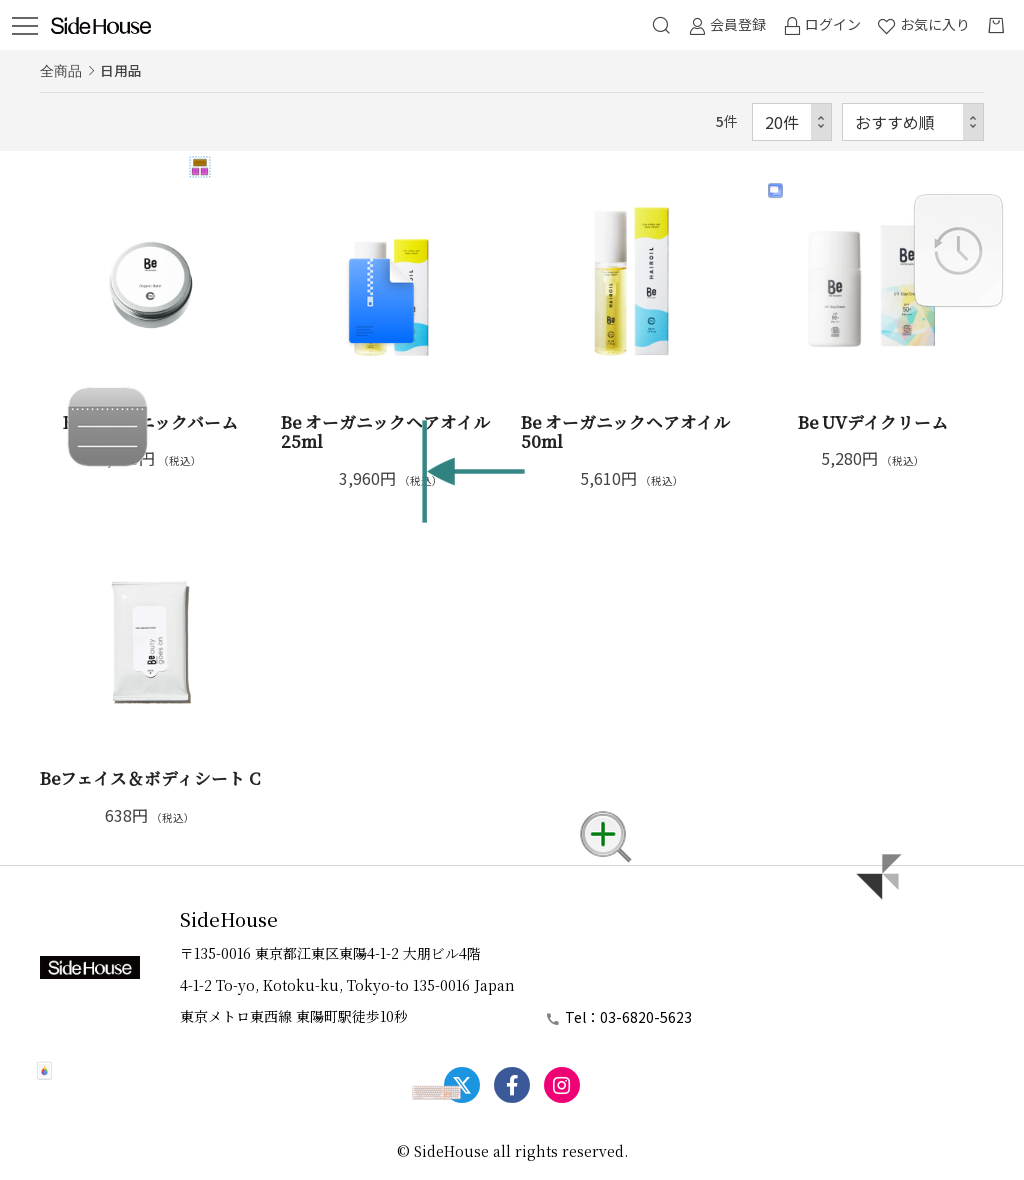 This screenshot has width=1024, height=1180. I want to click on open the notes app, so click(107, 426).